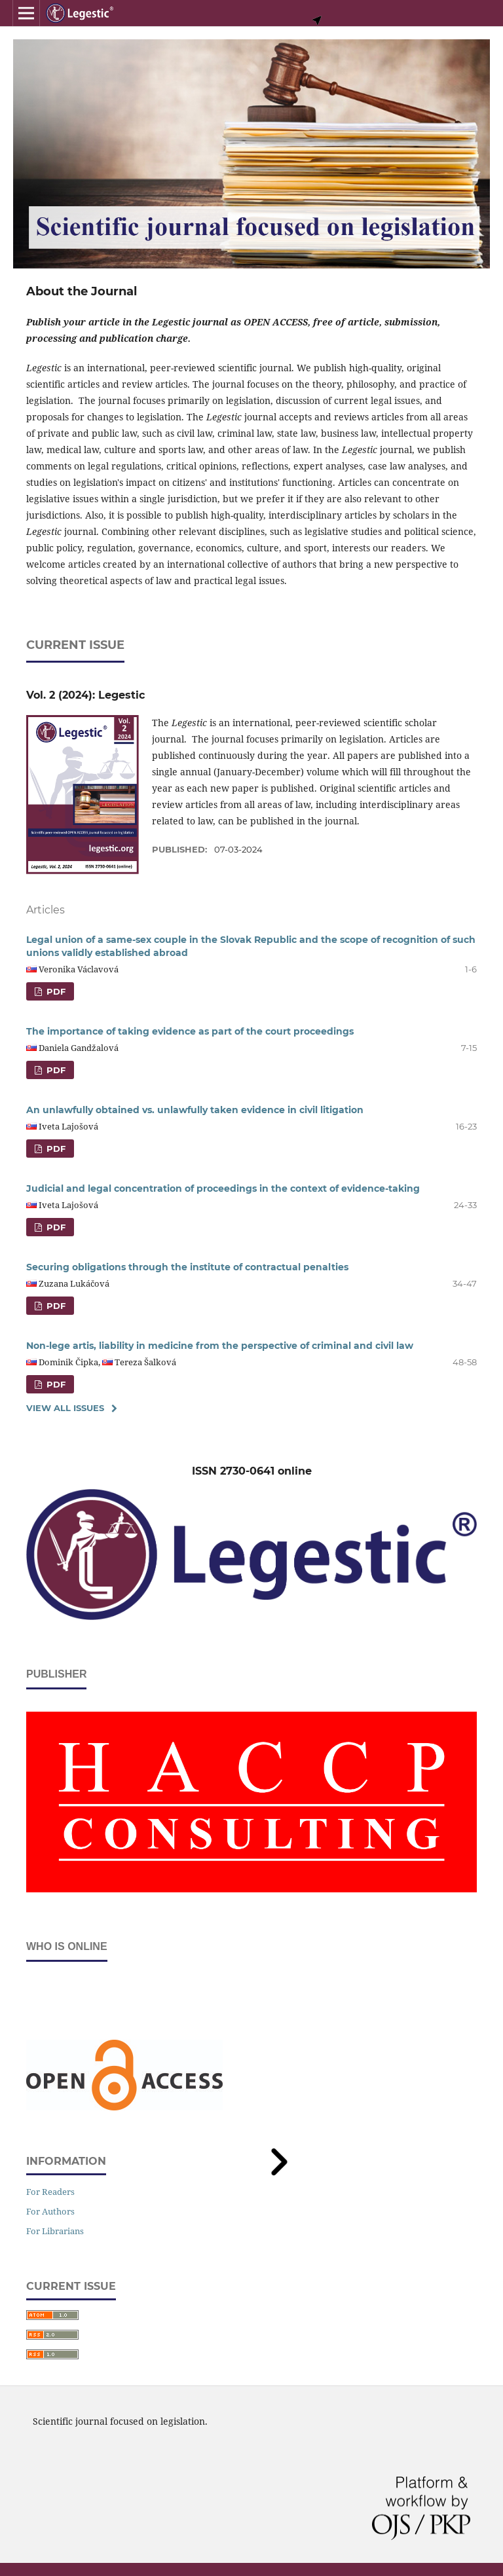 Image resolution: width=503 pixels, height=2576 pixels. I want to click on access nearby places or points of interest, so click(317, 20).